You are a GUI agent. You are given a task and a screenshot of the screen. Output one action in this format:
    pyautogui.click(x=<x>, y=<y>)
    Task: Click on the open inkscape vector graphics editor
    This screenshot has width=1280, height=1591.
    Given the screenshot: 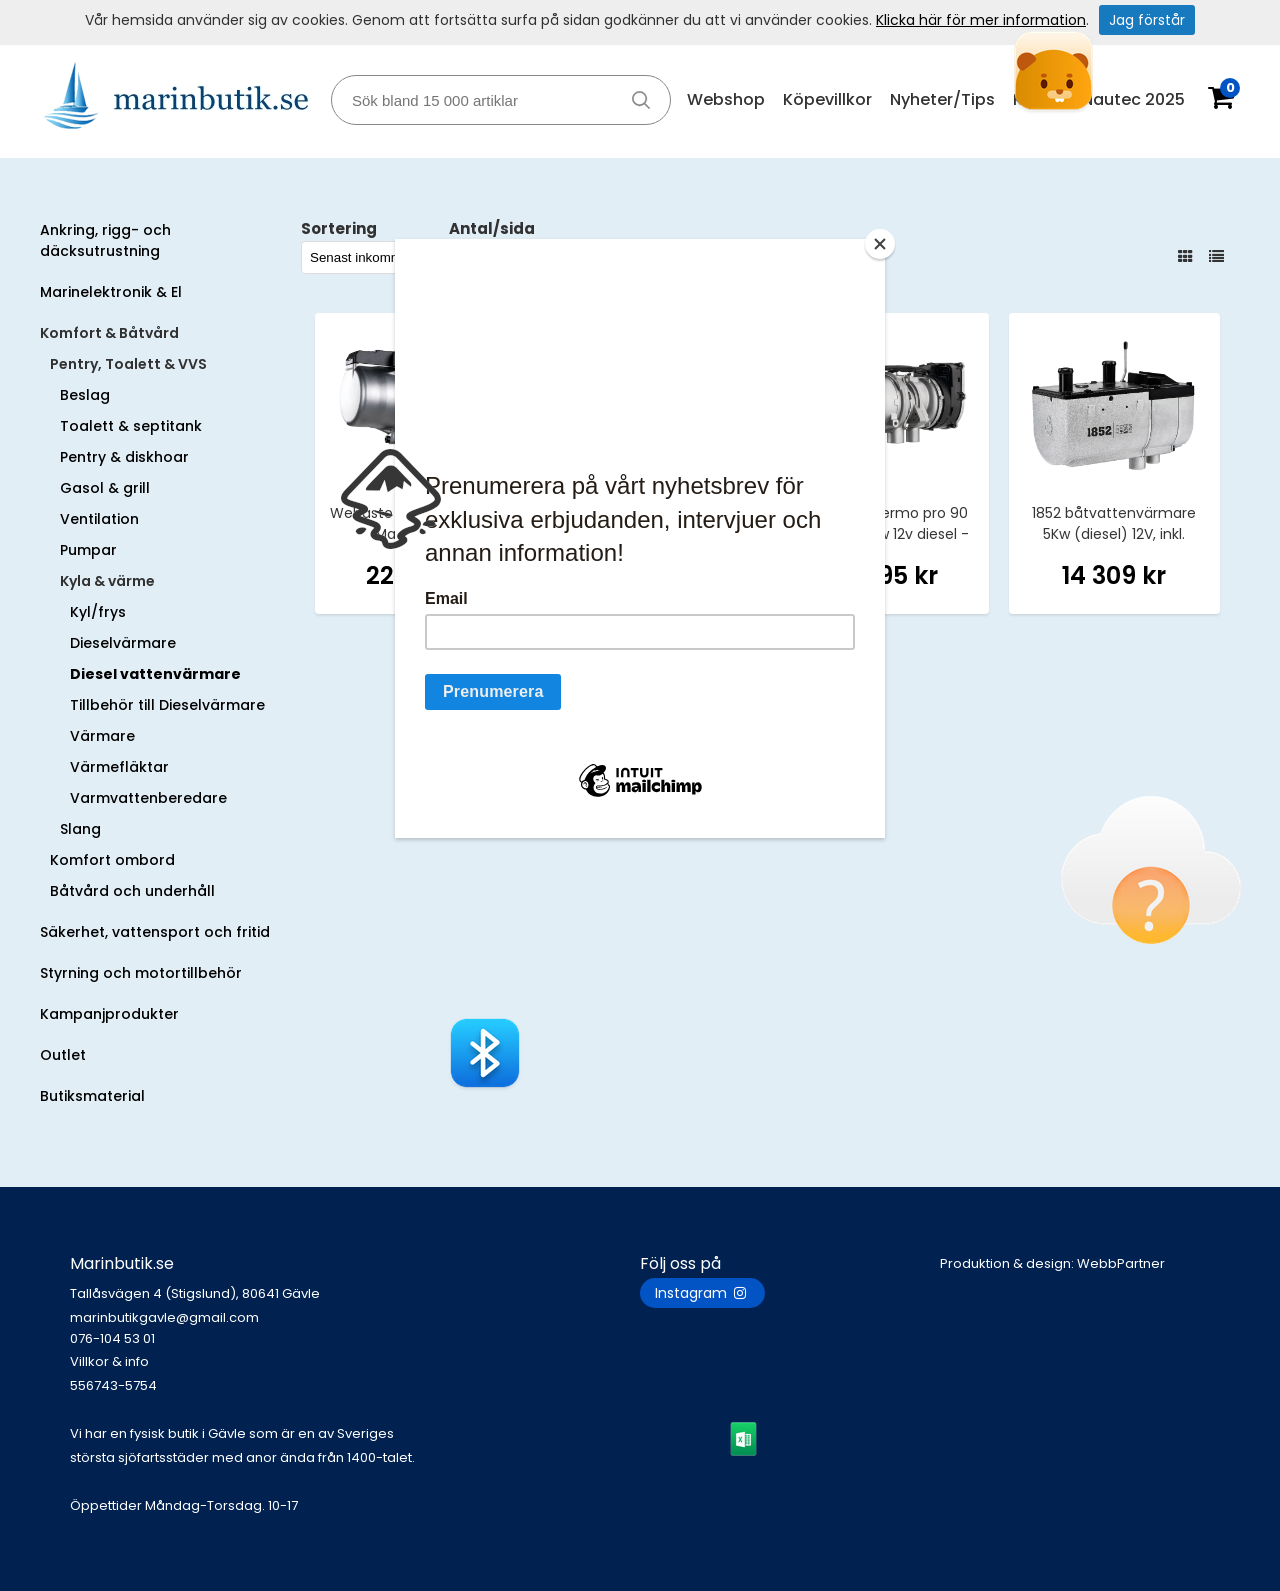 What is the action you would take?
    pyautogui.click(x=391, y=499)
    